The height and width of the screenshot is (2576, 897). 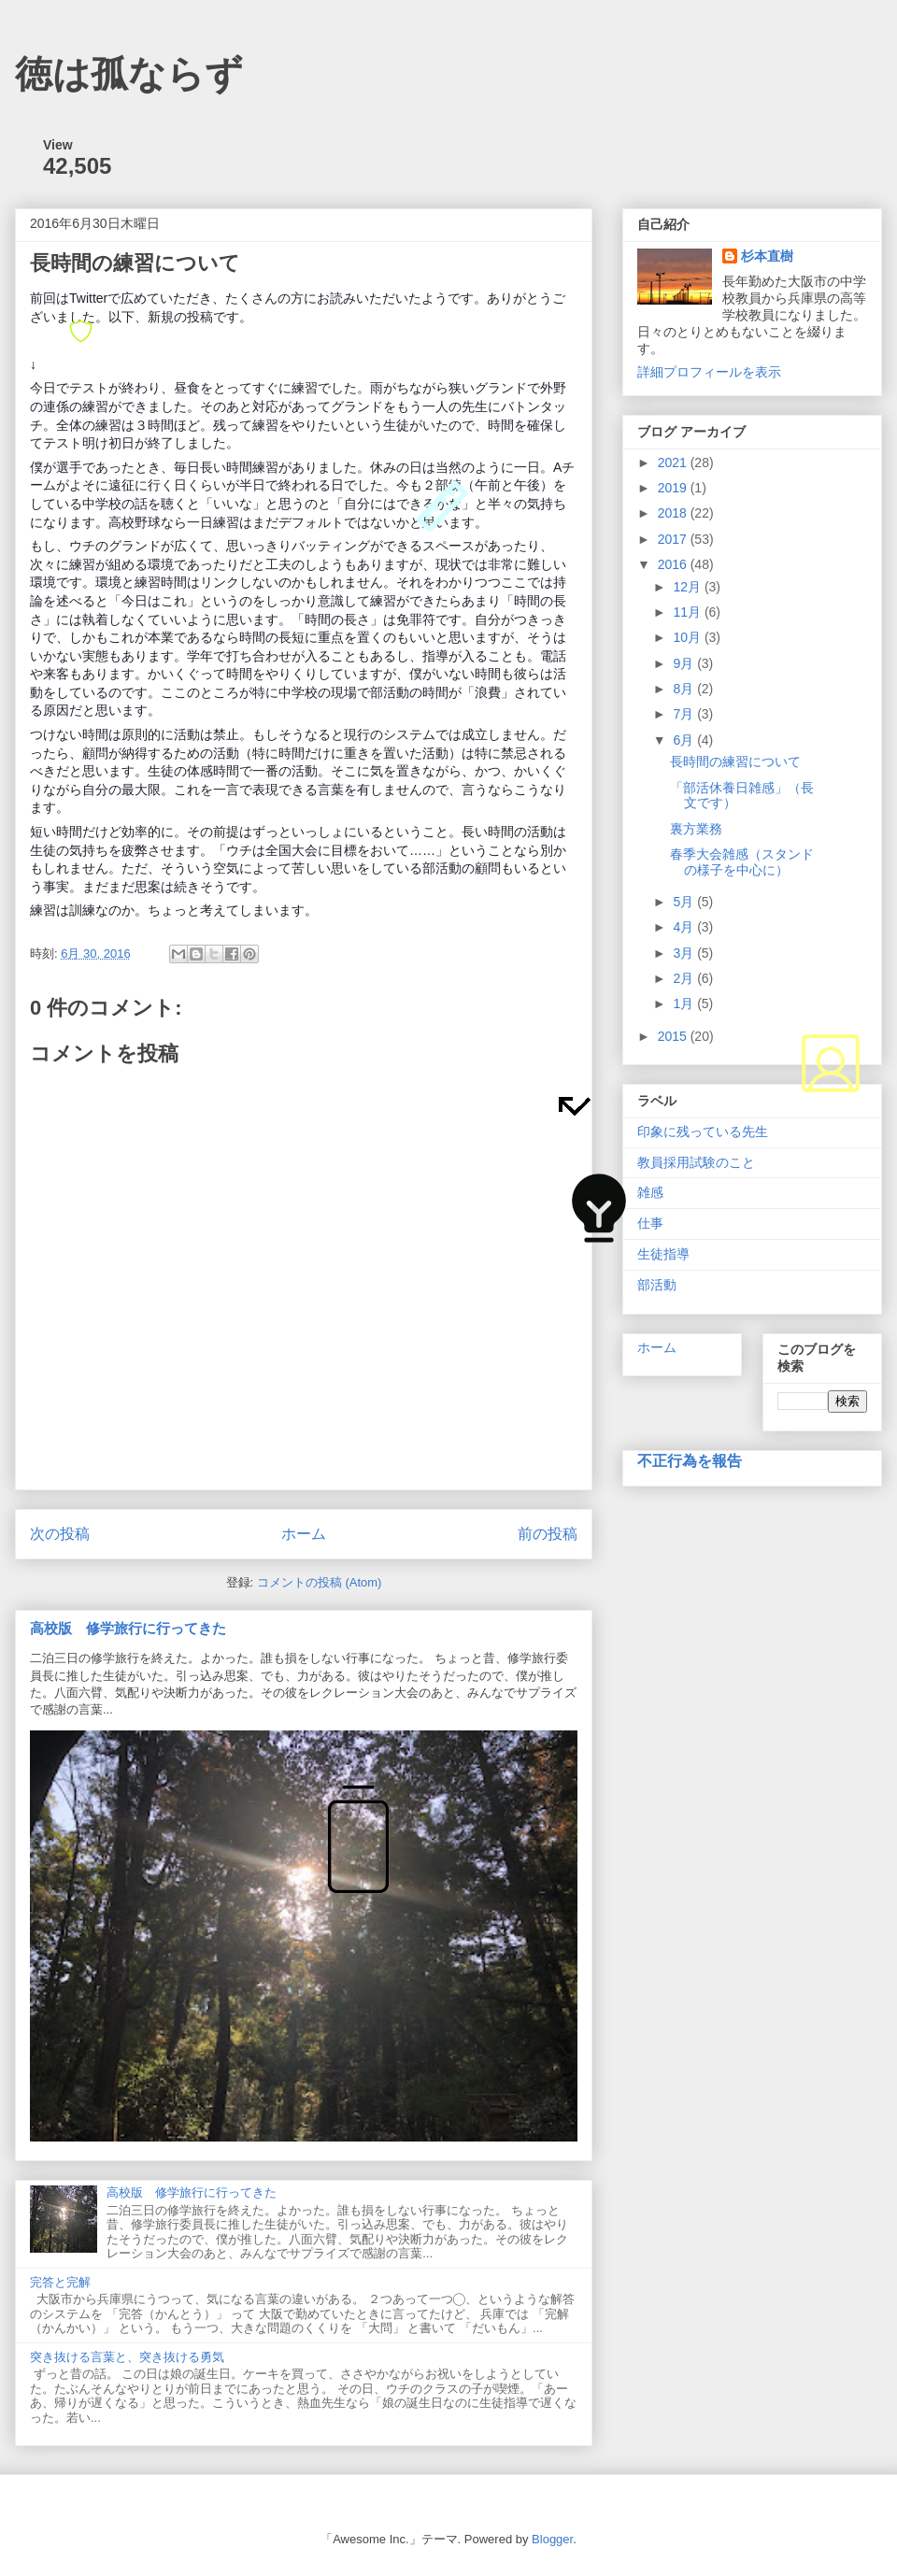 I want to click on indicates battery is completely drained, so click(x=358, y=1841).